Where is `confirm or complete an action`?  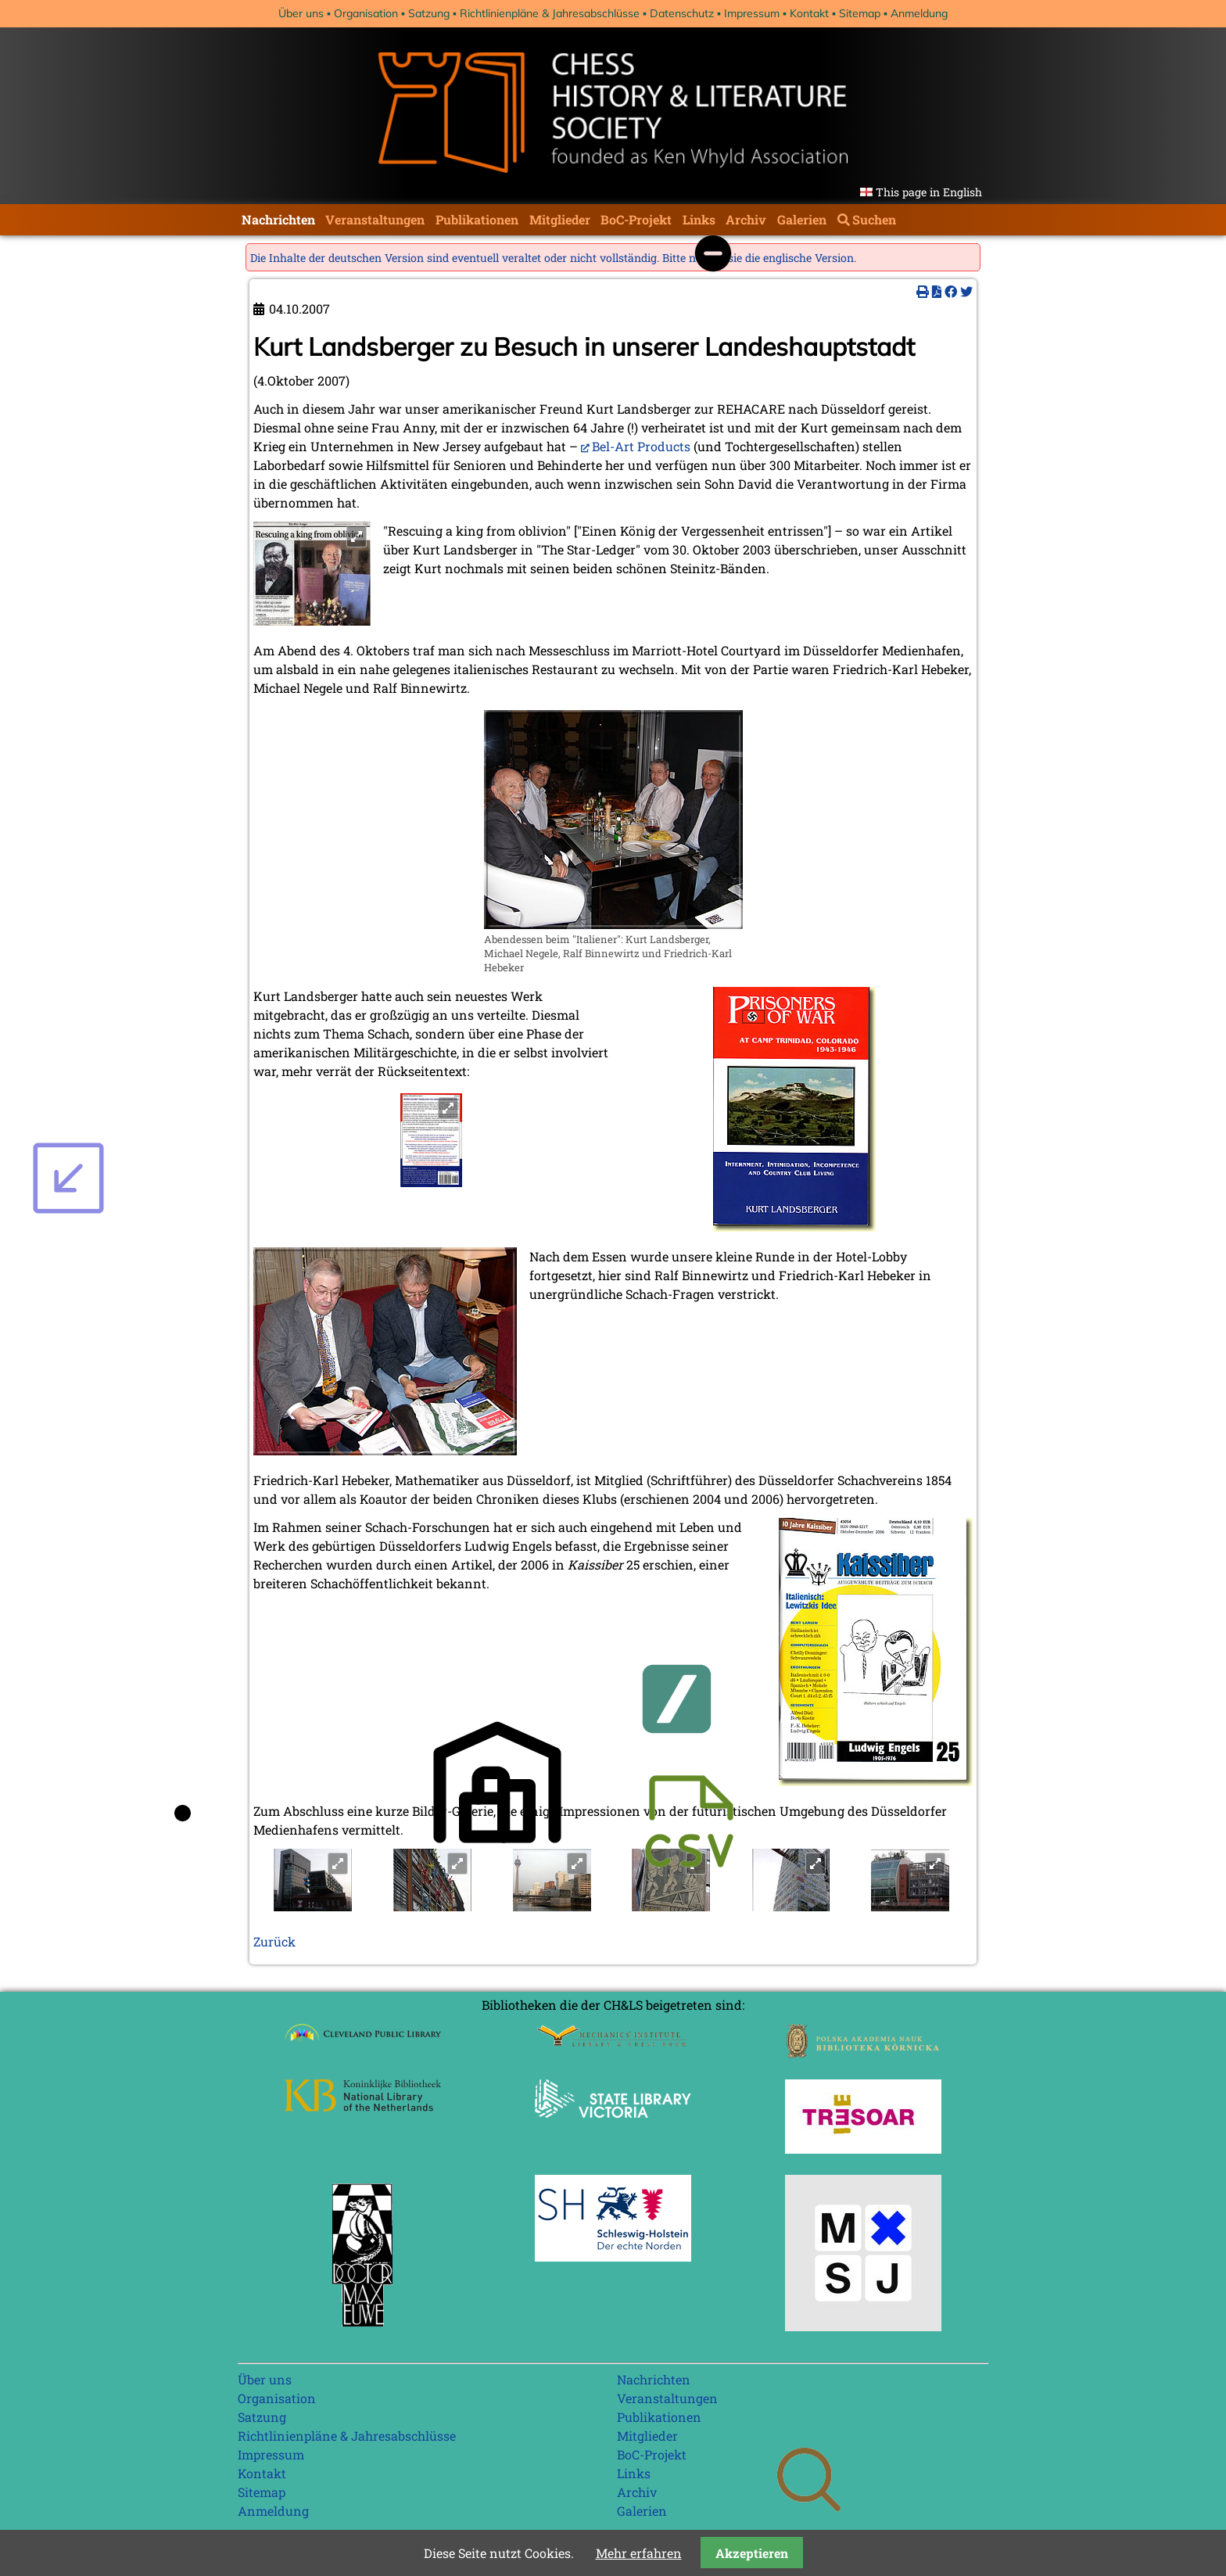 confirm or complete an action is located at coordinates (182, 1813).